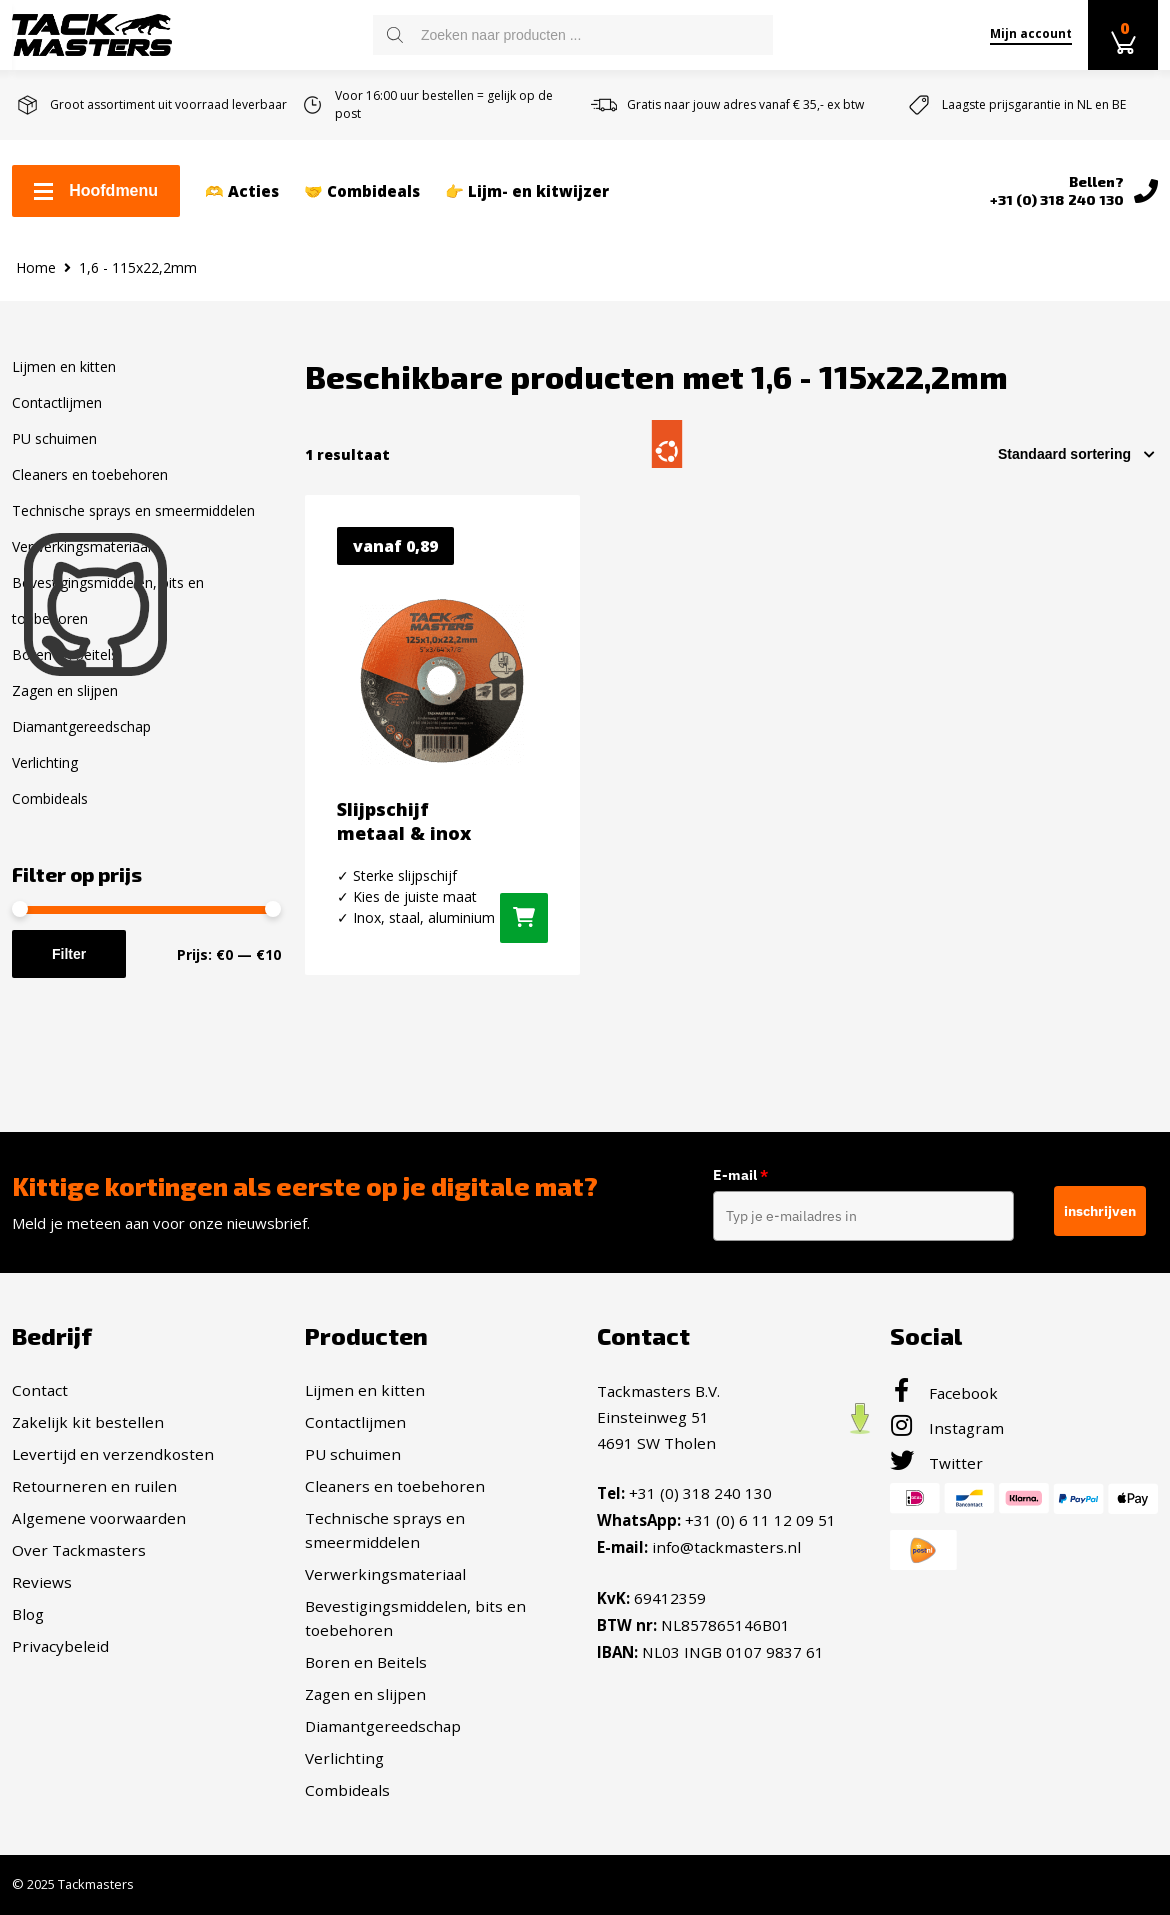 Image resolution: width=1170 pixels, height=1915 pixels. Describe the element at coordinates (95, 604) in the screenshot. I see `open GitHub Desktop application` at that location.